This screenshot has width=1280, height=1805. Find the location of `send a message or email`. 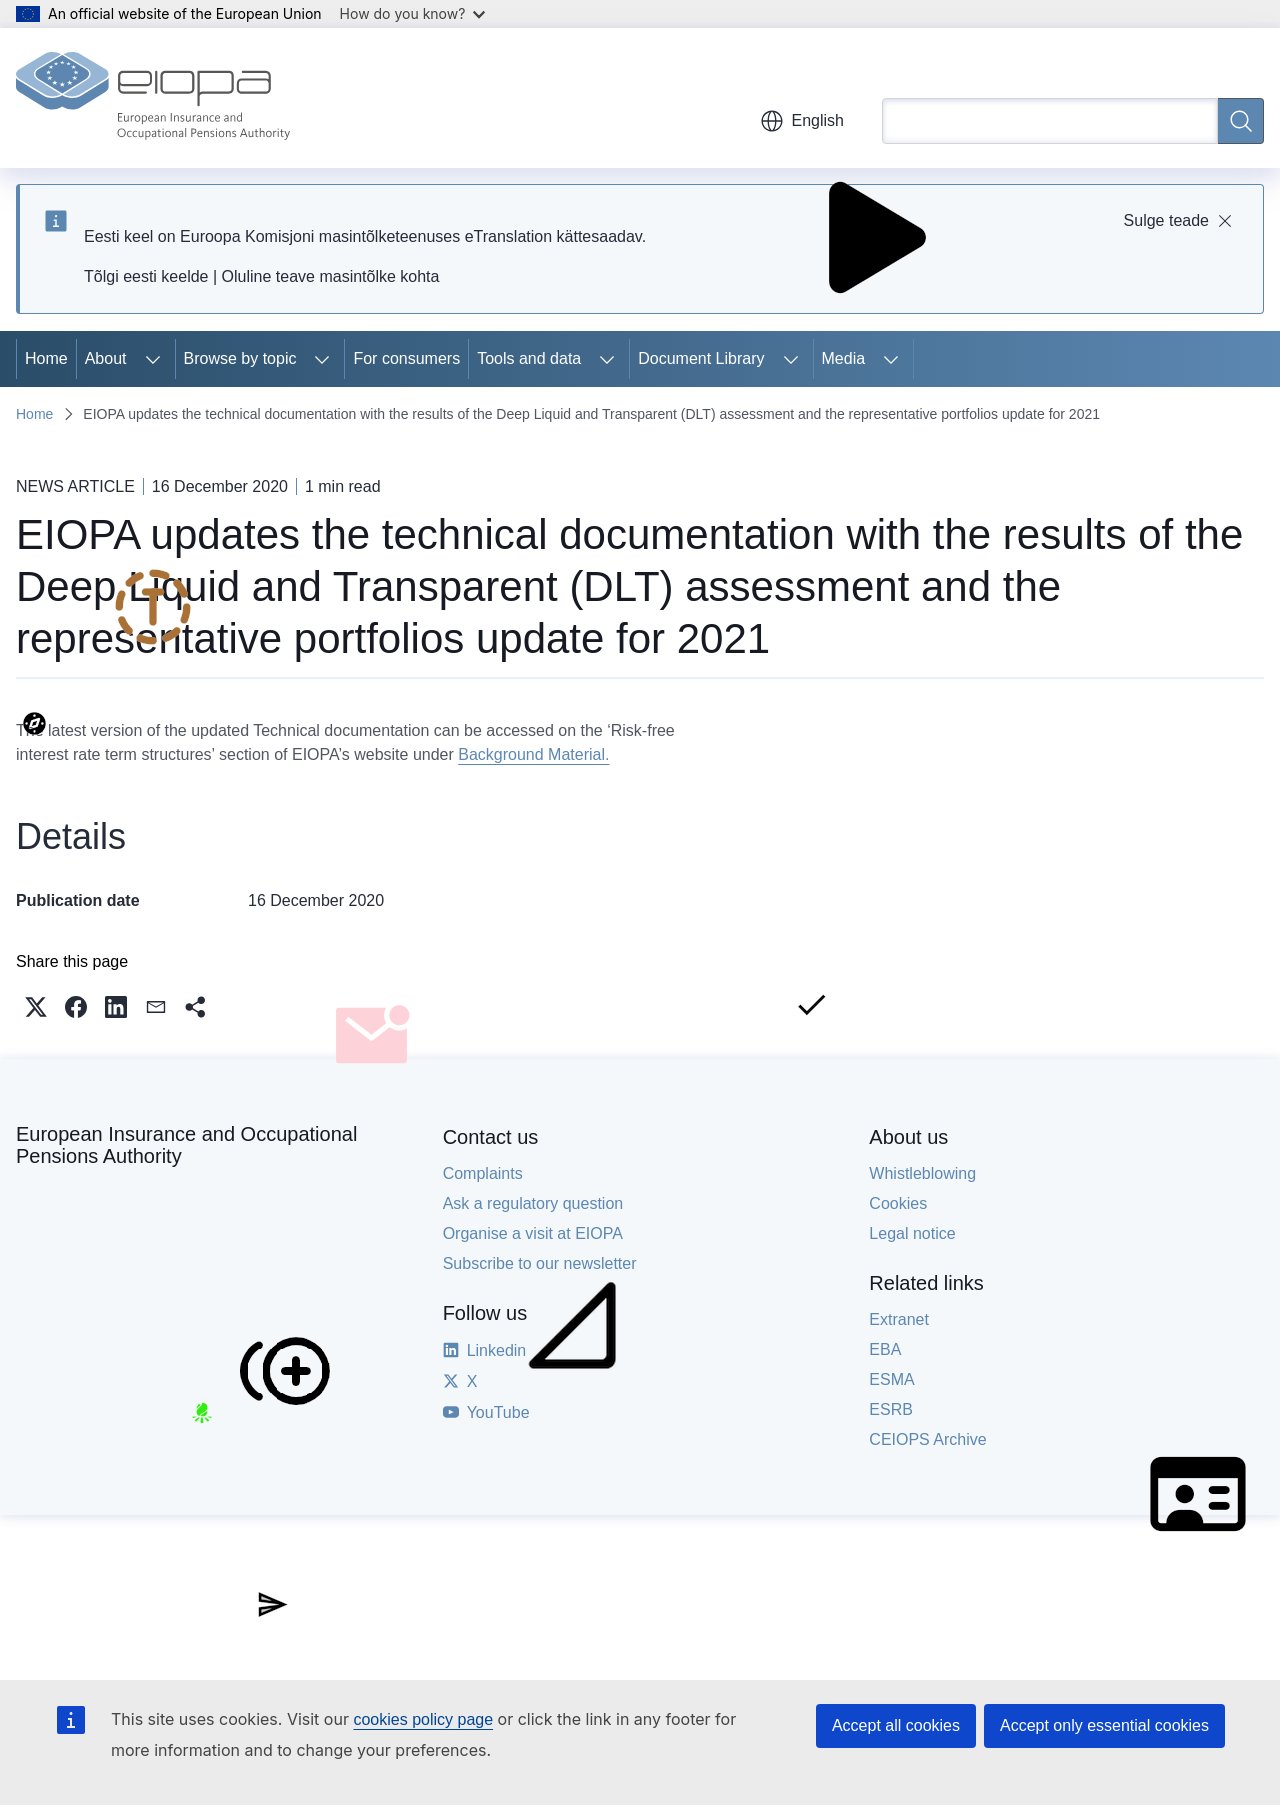

send a message or email is located at coordinates (272, 1604).